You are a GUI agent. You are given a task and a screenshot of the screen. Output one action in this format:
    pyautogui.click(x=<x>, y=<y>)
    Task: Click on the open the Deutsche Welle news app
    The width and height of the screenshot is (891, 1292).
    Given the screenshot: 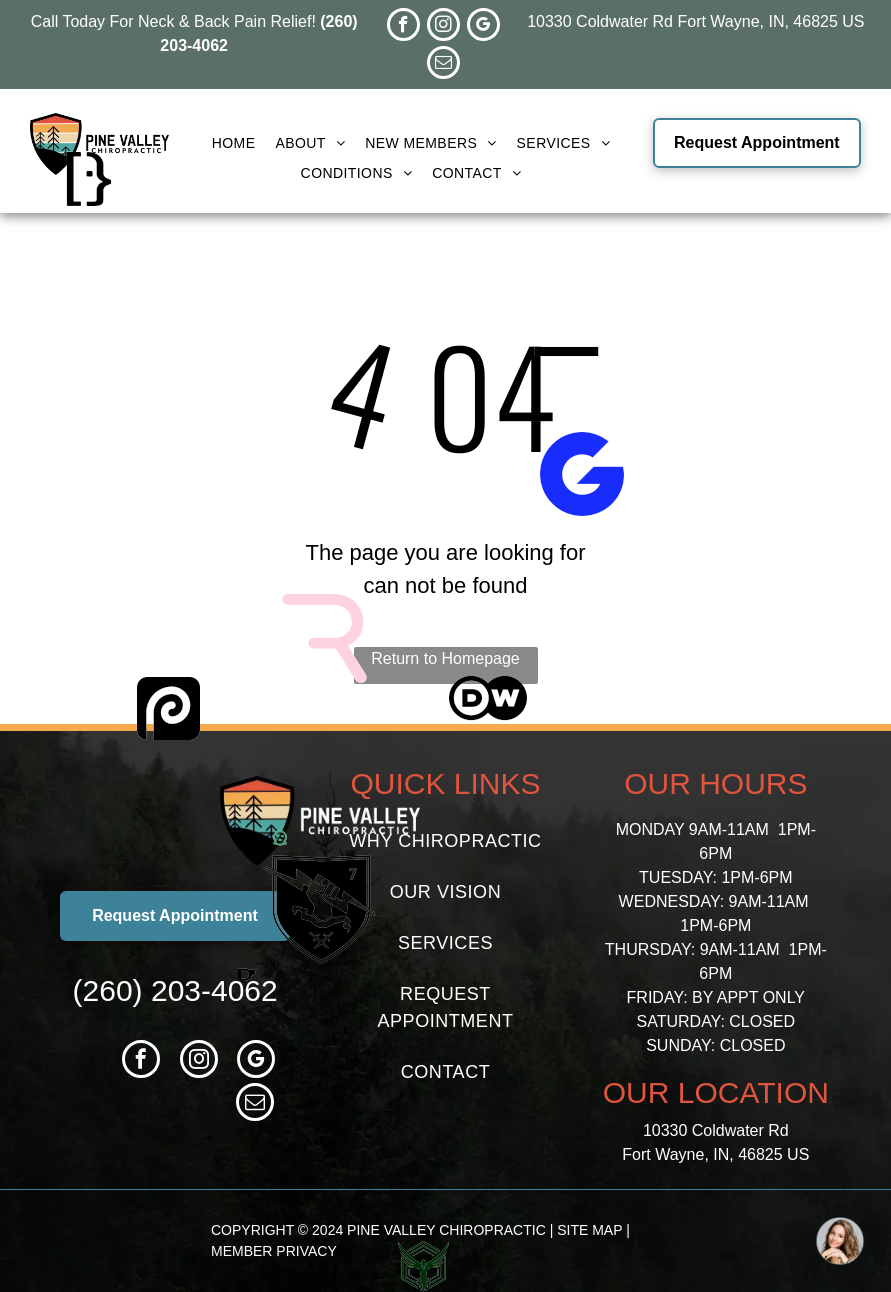 What is the action you would take?
    pyautogui.click(x=488, y=698)
    